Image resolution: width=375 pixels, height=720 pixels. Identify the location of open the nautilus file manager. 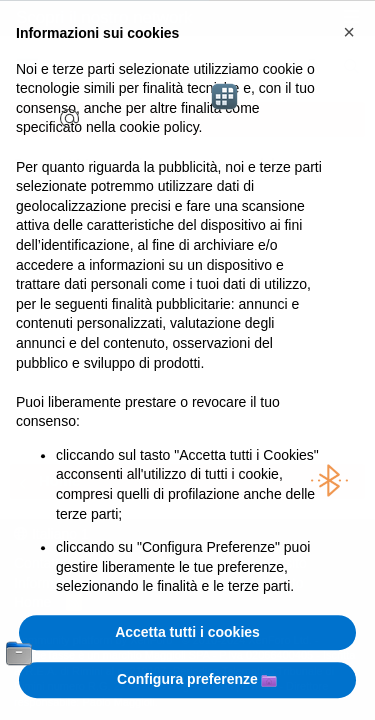
(19, 653).